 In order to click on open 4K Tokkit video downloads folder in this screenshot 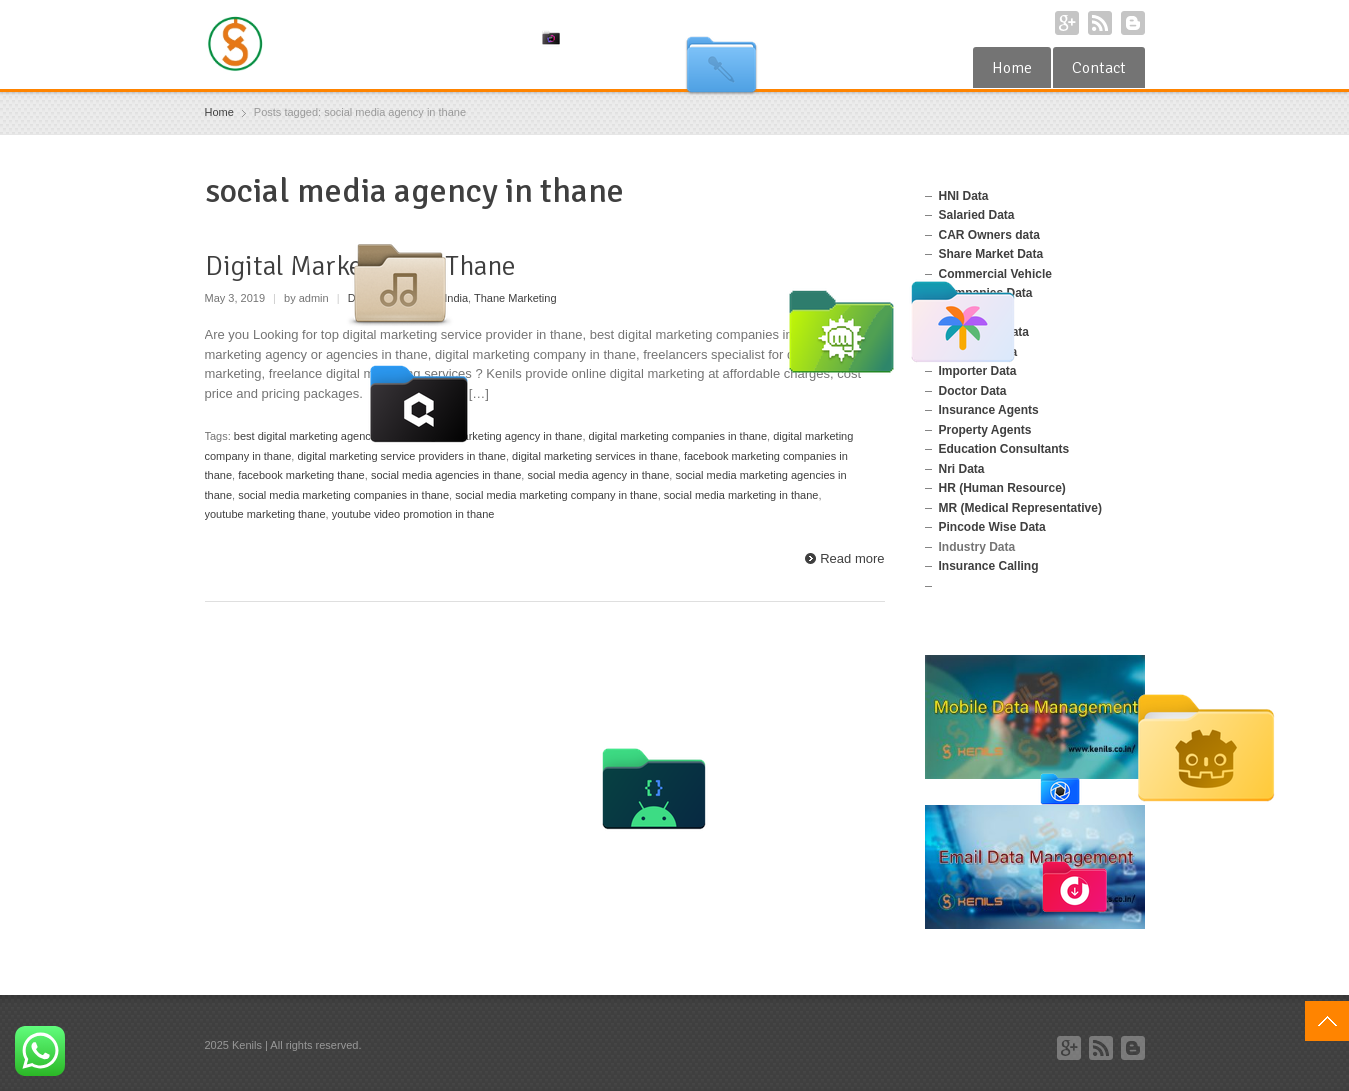, I will do `click(1074, 888)`.